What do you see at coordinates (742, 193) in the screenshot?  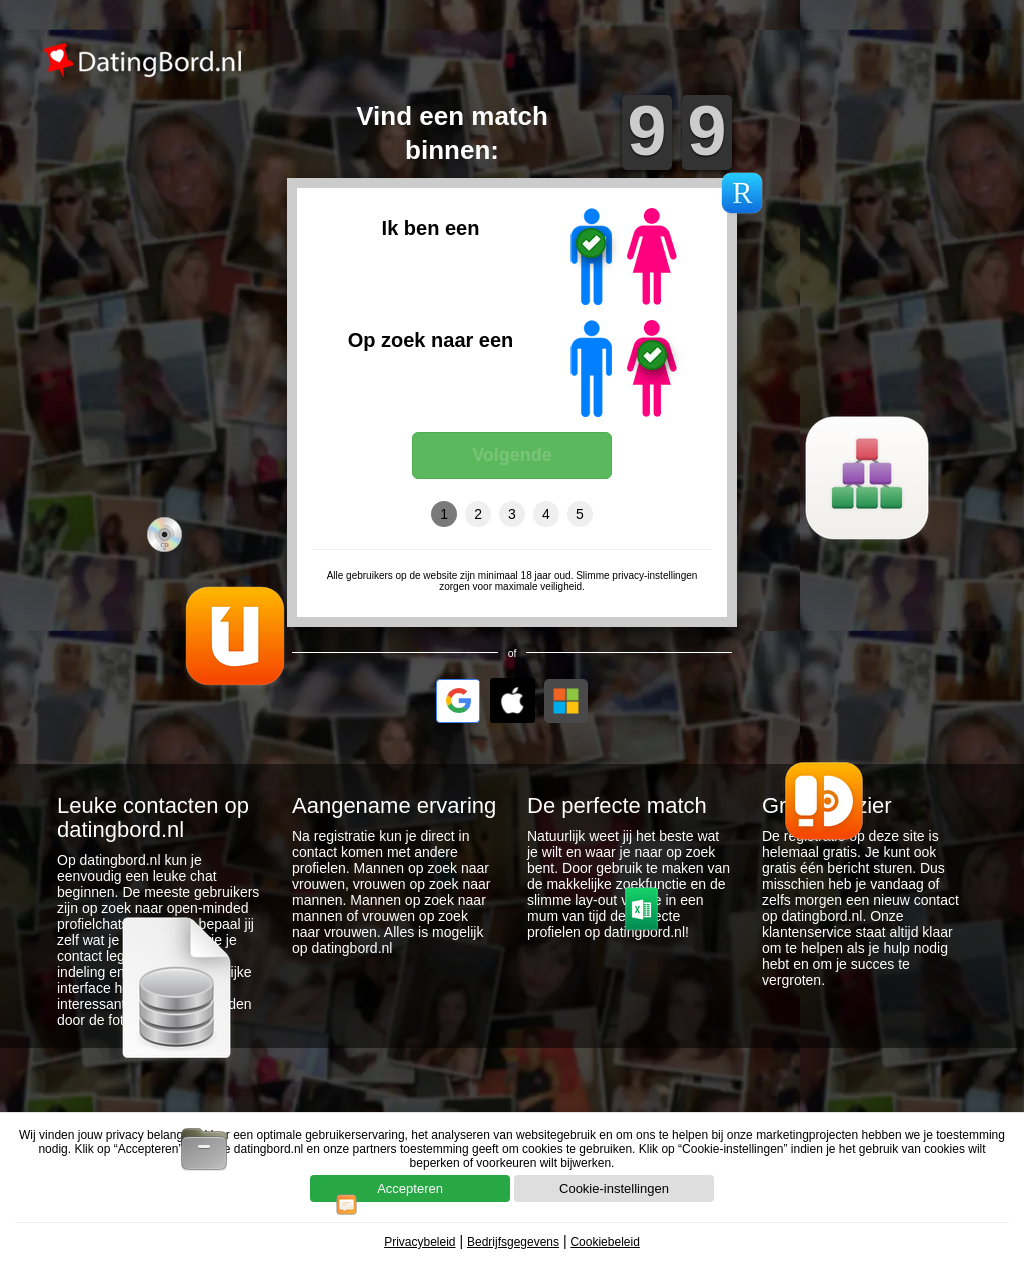 I see `open RStudio application` at bounding box center [742, 193].